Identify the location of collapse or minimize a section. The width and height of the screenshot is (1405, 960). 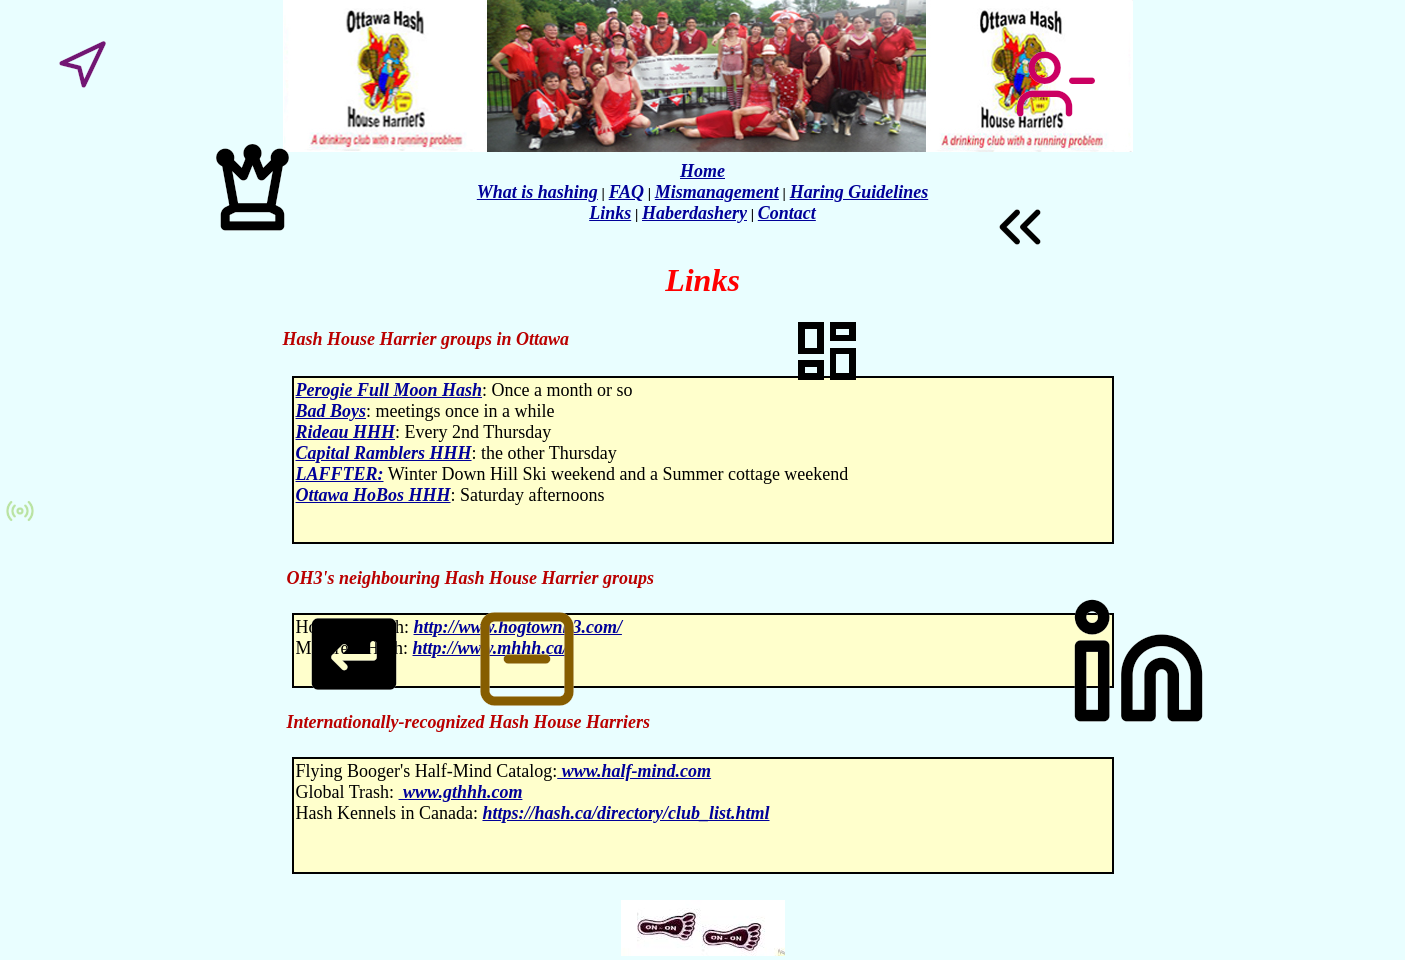
(527, 659).